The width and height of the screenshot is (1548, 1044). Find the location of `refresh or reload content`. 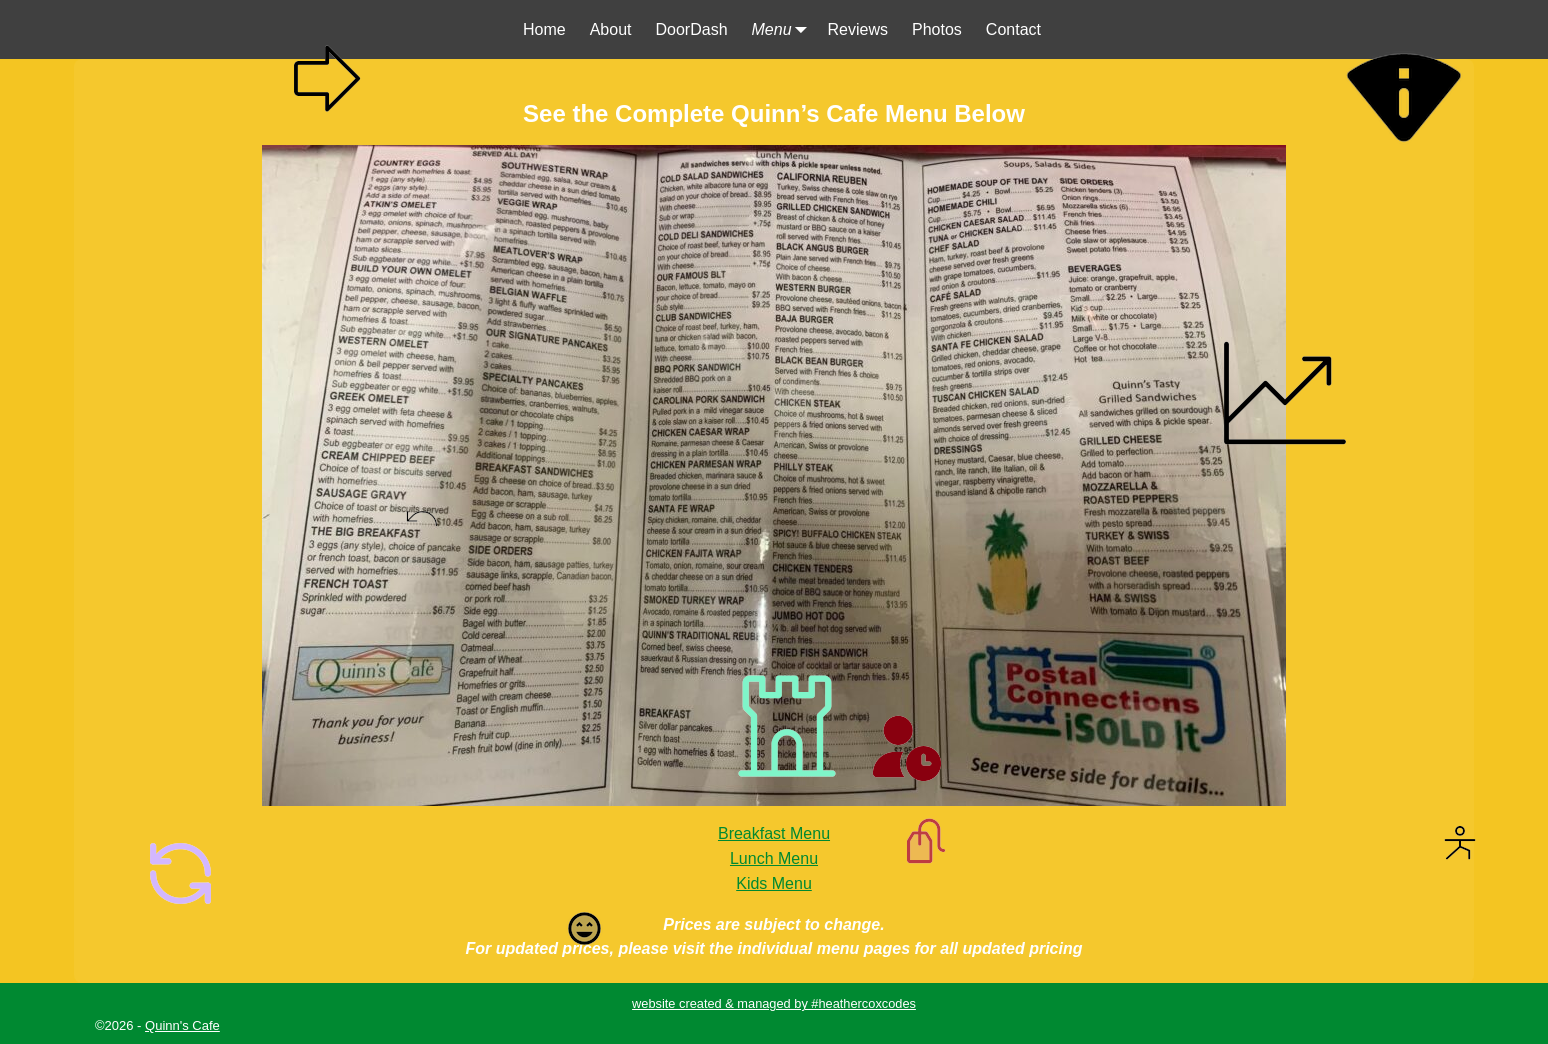

refresh or reload content is located at coordinates (180, 873).